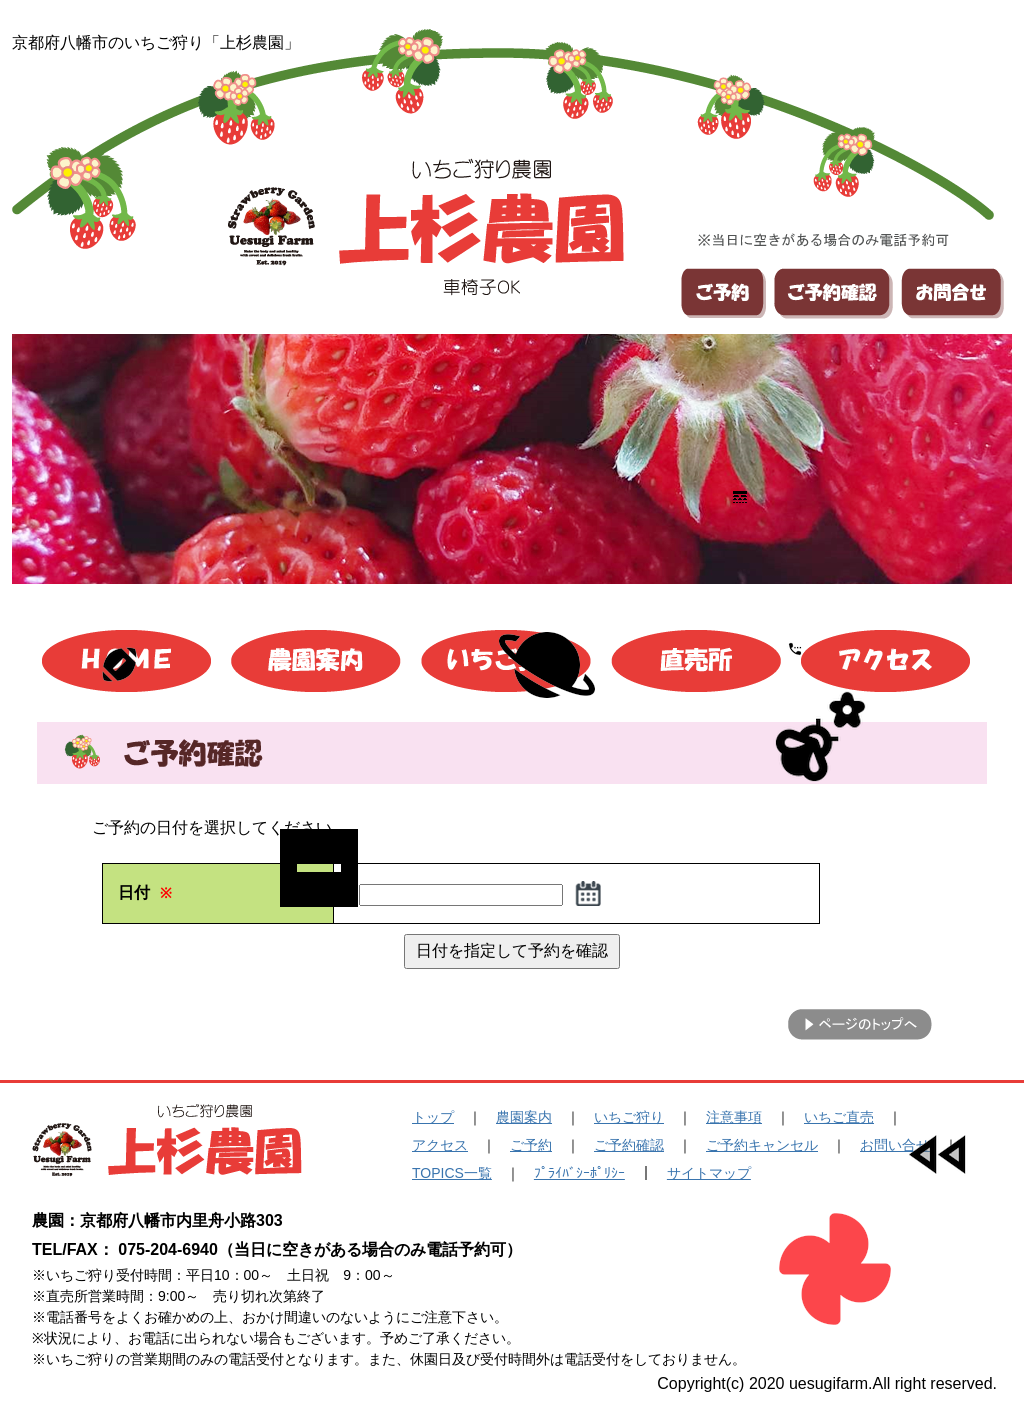 The image size is (1024, 1413). I want to click on access phone or call settings, so click(795, 649).